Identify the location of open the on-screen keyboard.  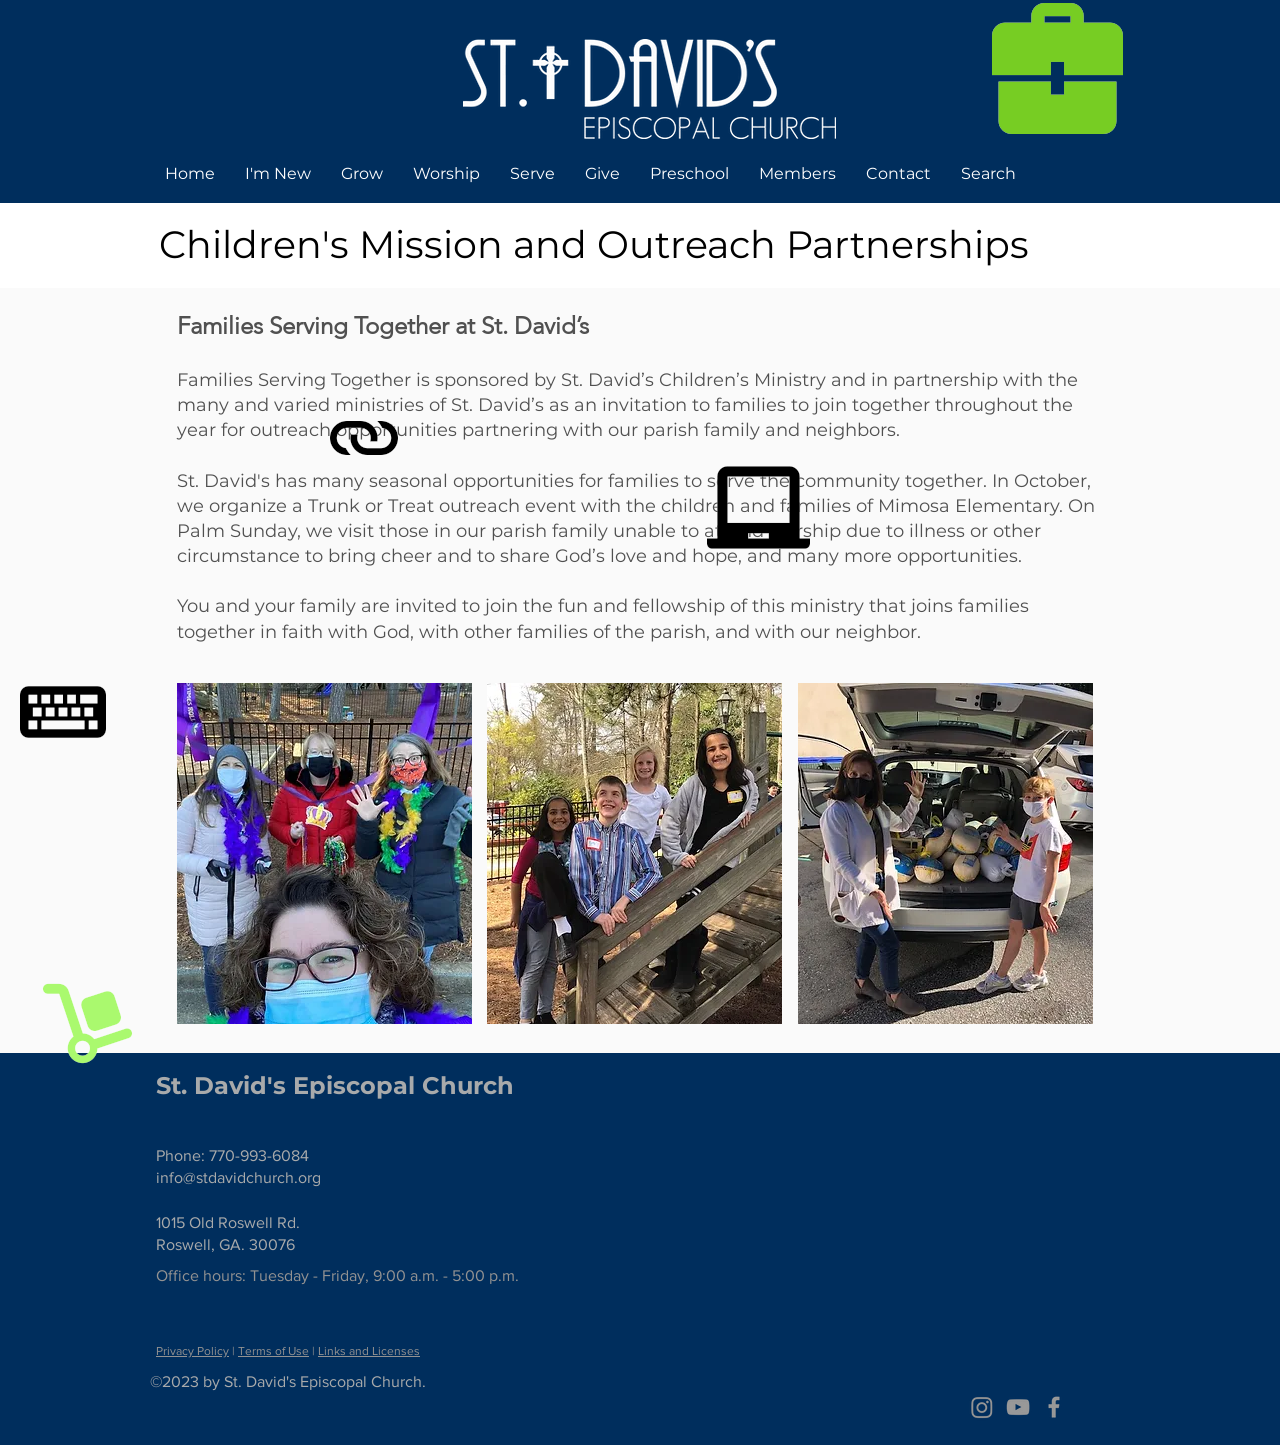
(63, 712).